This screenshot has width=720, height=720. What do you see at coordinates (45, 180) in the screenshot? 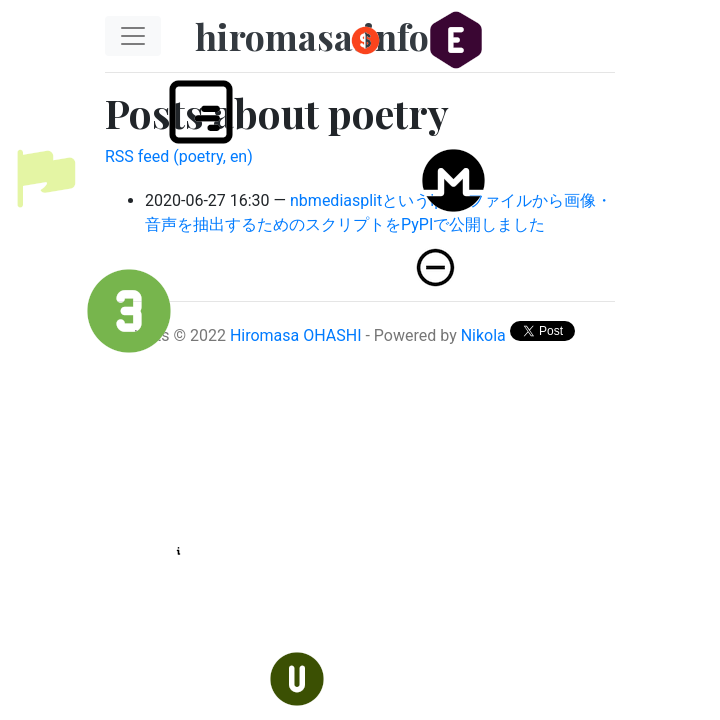
I see `report or flag a message` at bounding box center [45, 180].